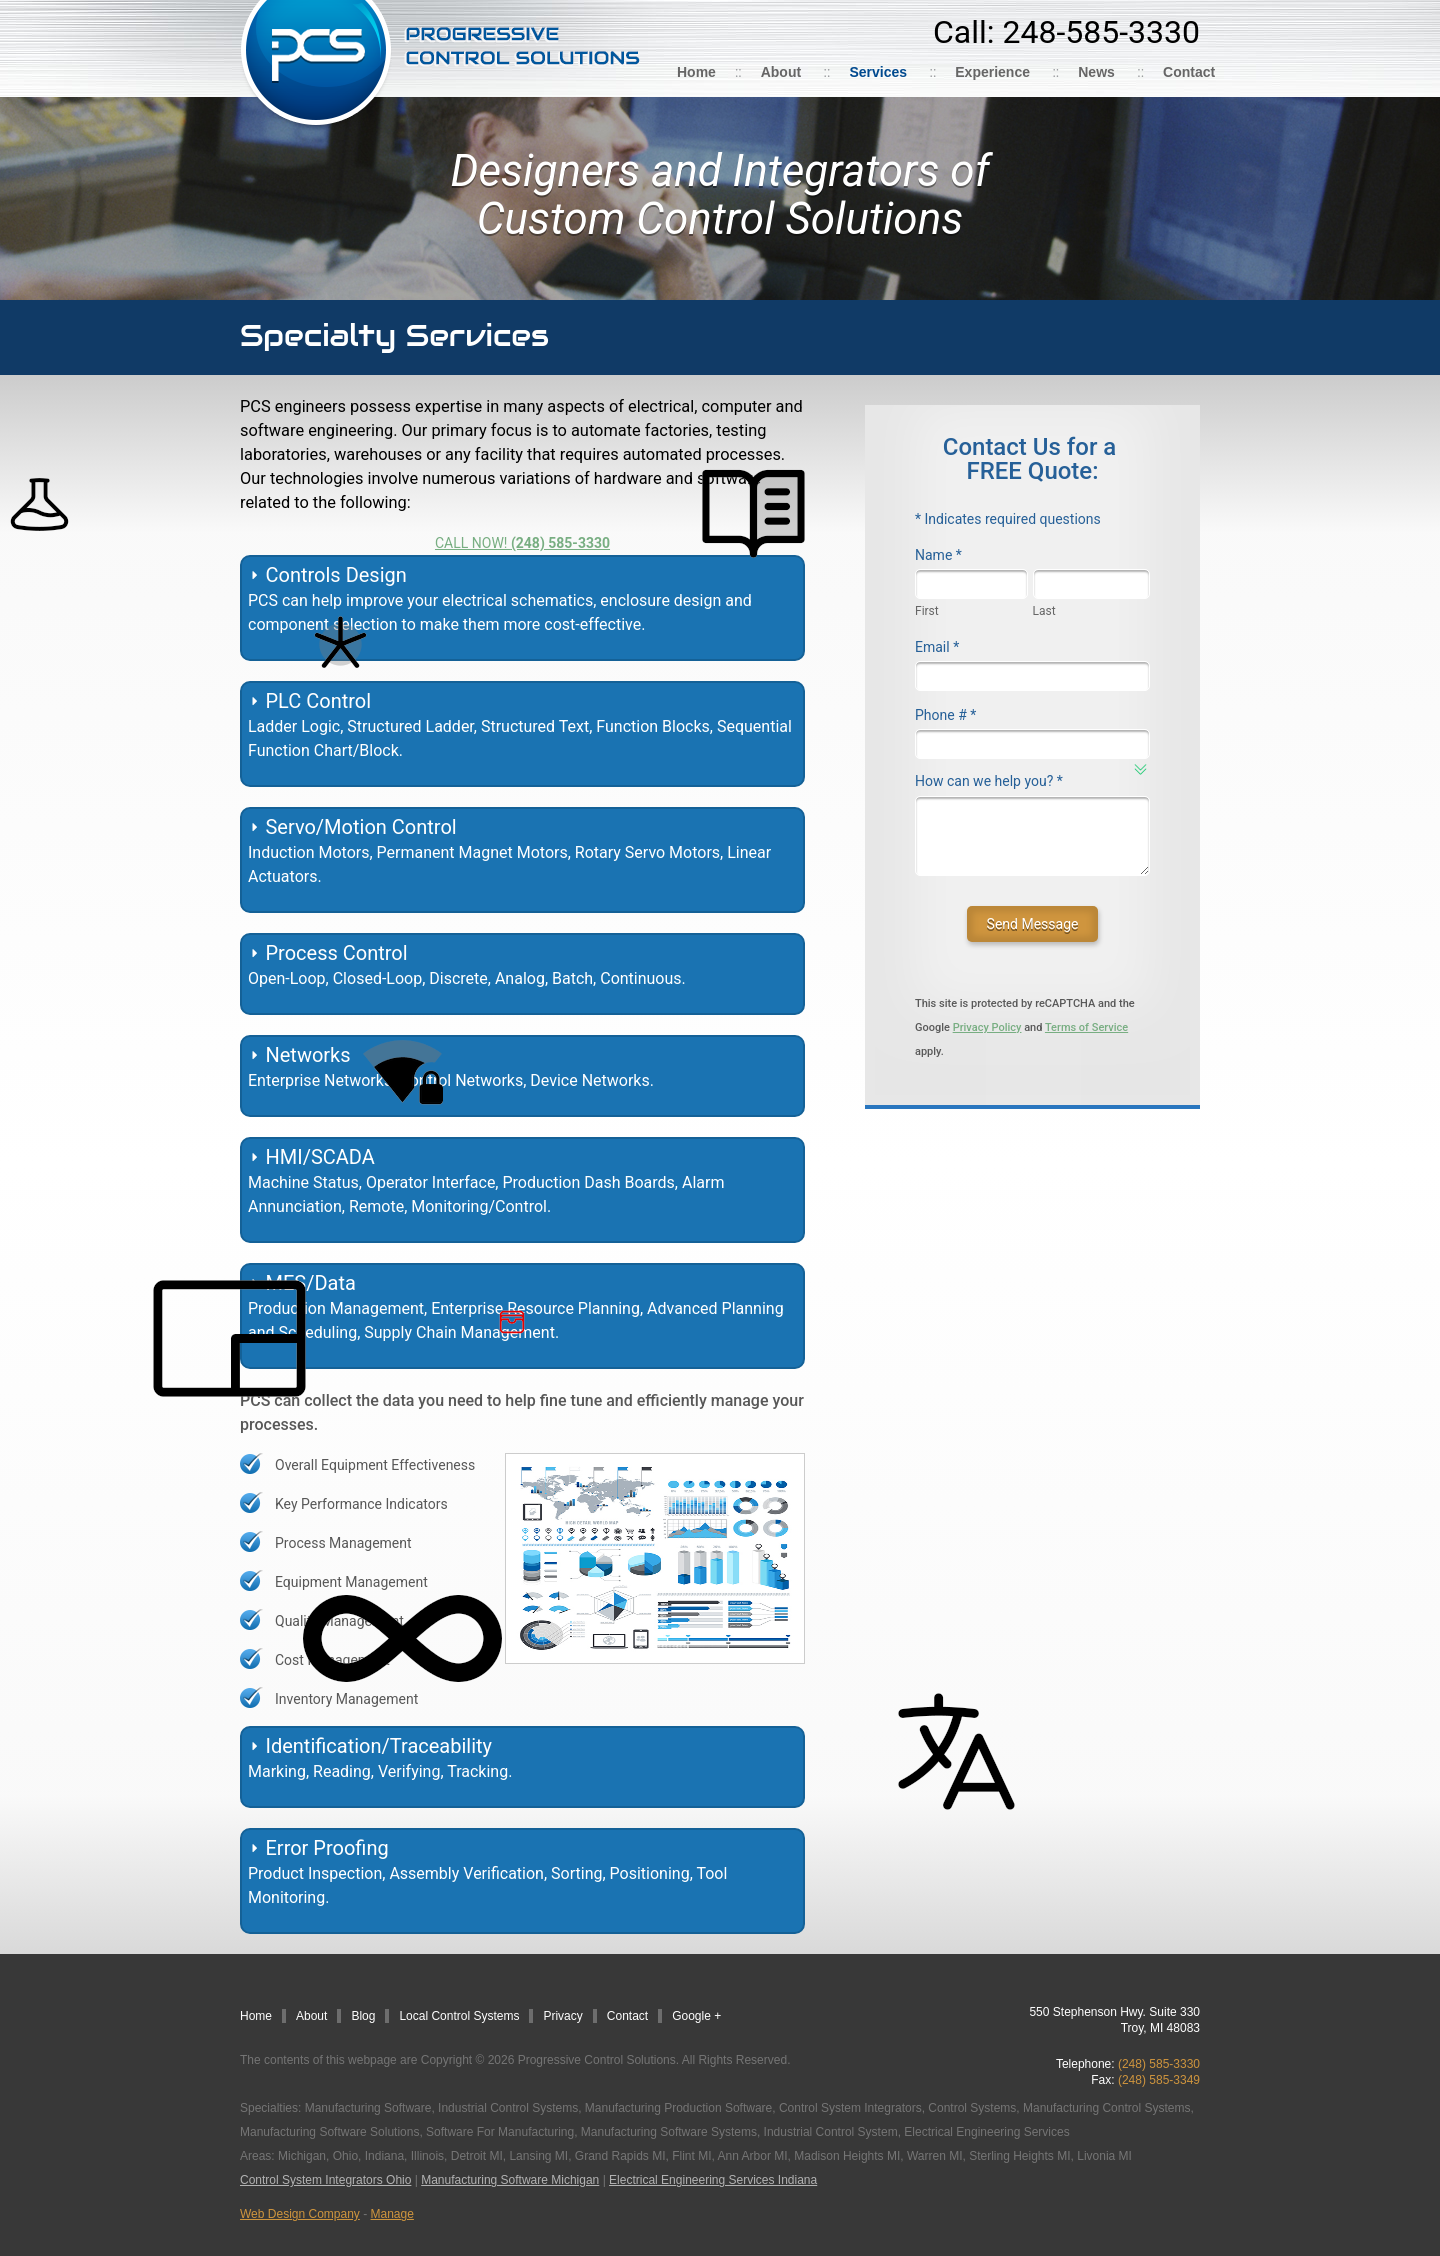  What do you see at coordinates (340, 644) in the screenshot?
I see `indicates a required field in a form` at bounding box center [340, 644].